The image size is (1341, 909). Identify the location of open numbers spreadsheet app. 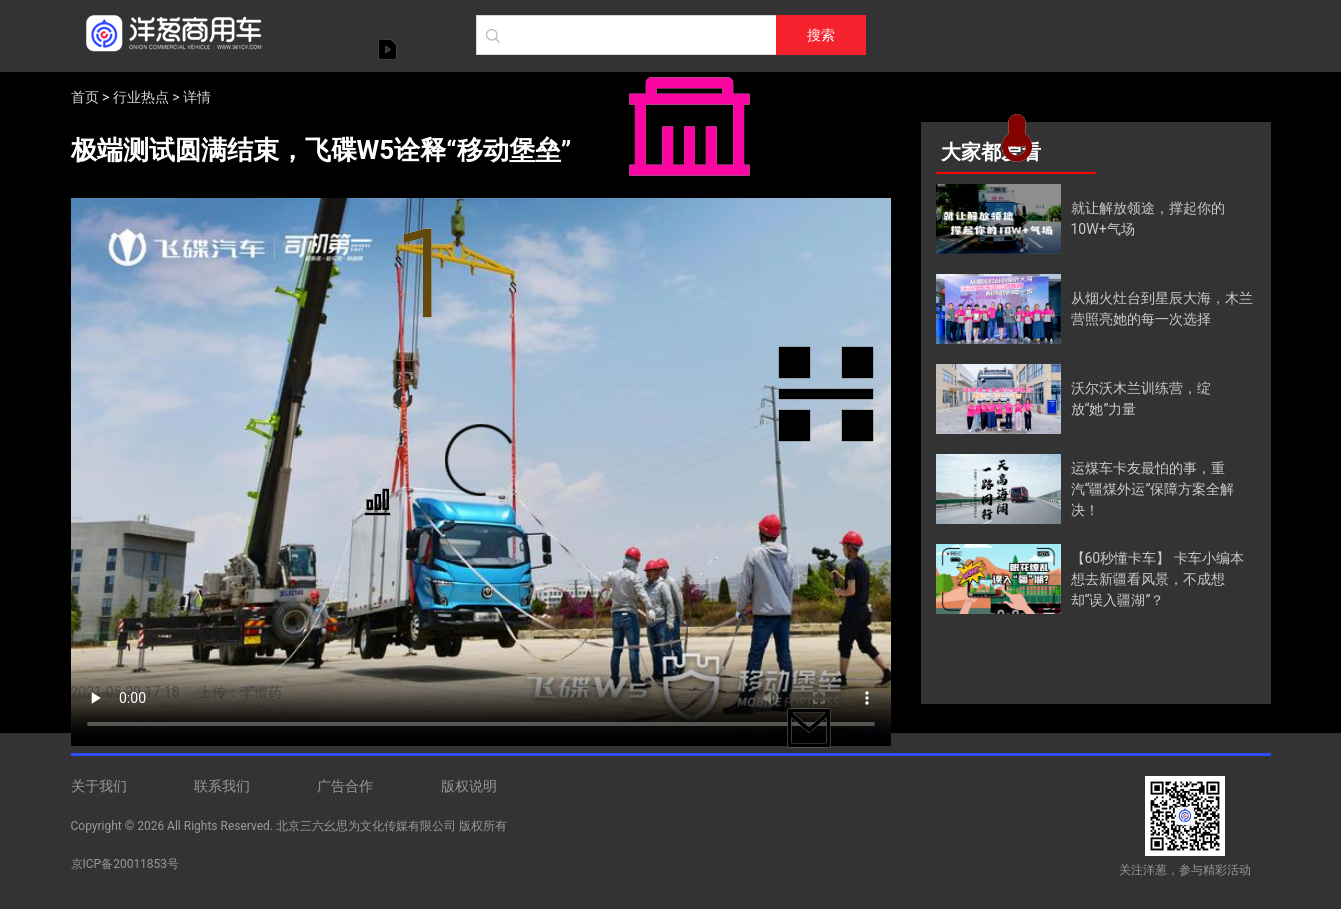
(377, 502).